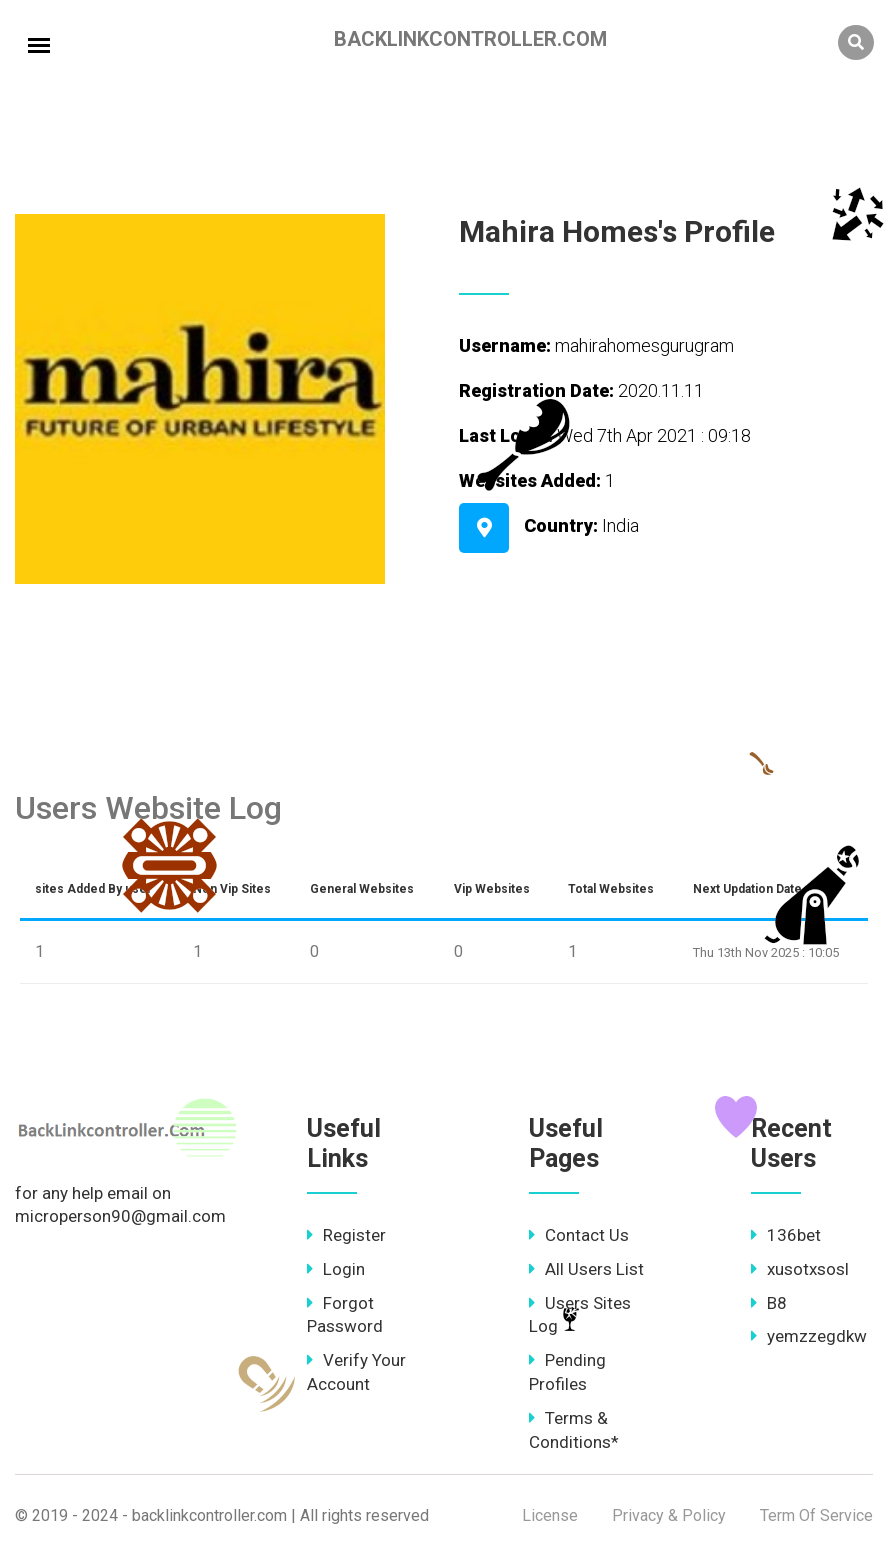 This screenshot has width=888, height=1558. What do you see at coordinates (569, 1319) in the screenshot?
I see `indicates fragile item or breakable content` at bounding box center [569, 1319].